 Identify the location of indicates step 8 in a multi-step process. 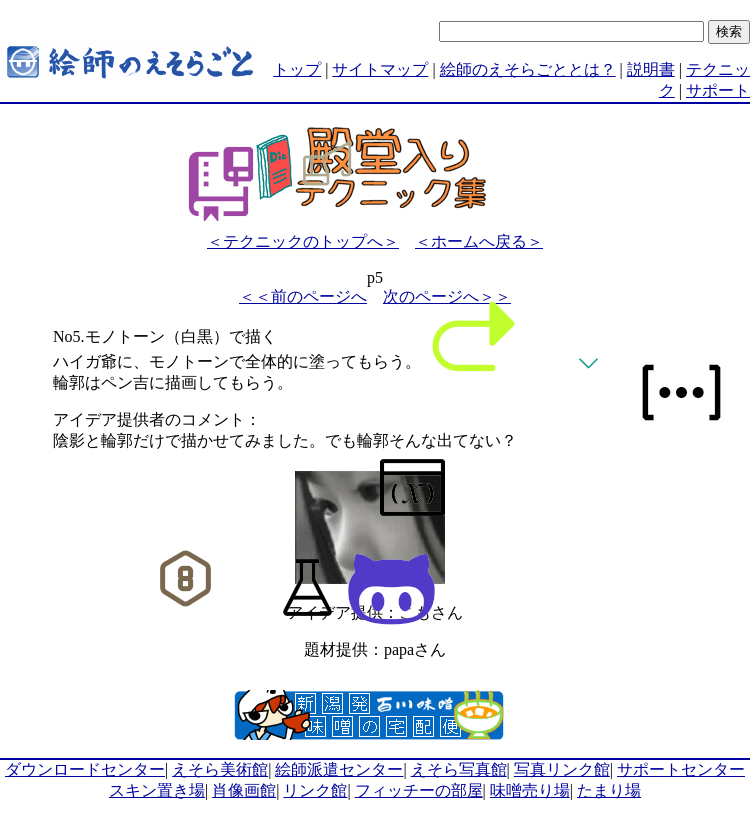
(185, 578).